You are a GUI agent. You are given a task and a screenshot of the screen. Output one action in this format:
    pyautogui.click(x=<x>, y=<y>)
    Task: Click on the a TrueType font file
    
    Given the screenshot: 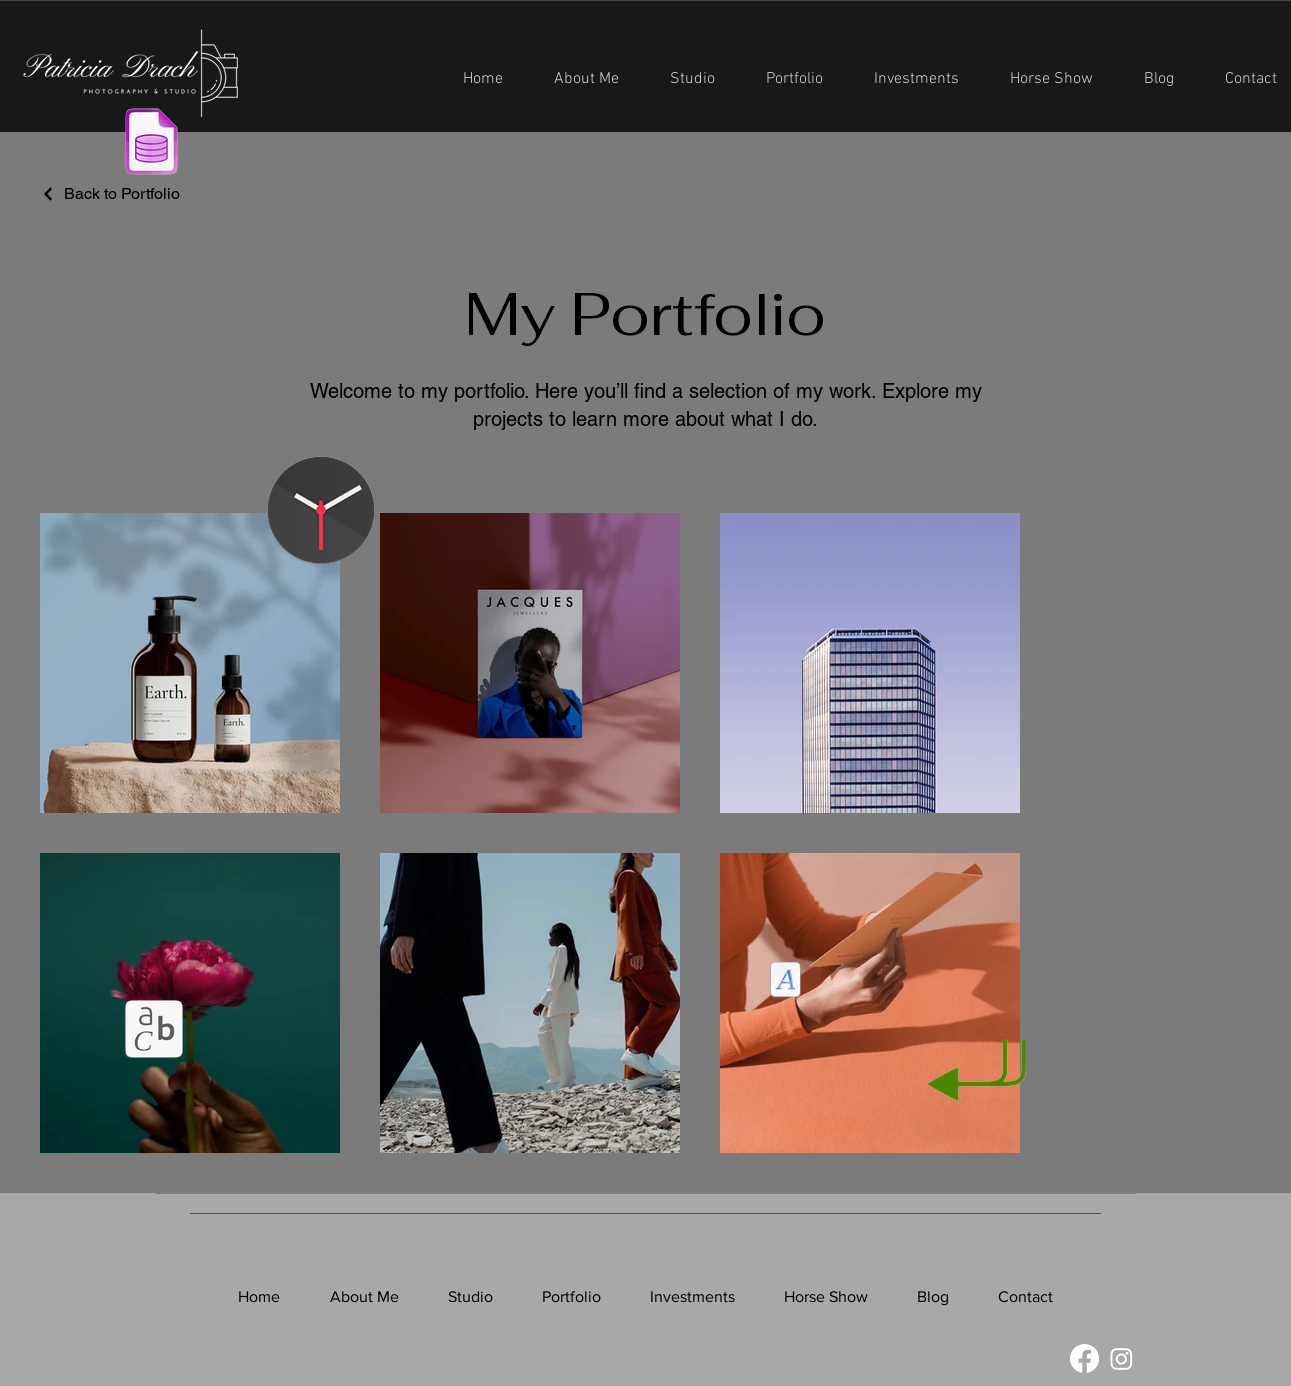 What is the action you would take?
    pyautogui.click(x=785, y=979)
    